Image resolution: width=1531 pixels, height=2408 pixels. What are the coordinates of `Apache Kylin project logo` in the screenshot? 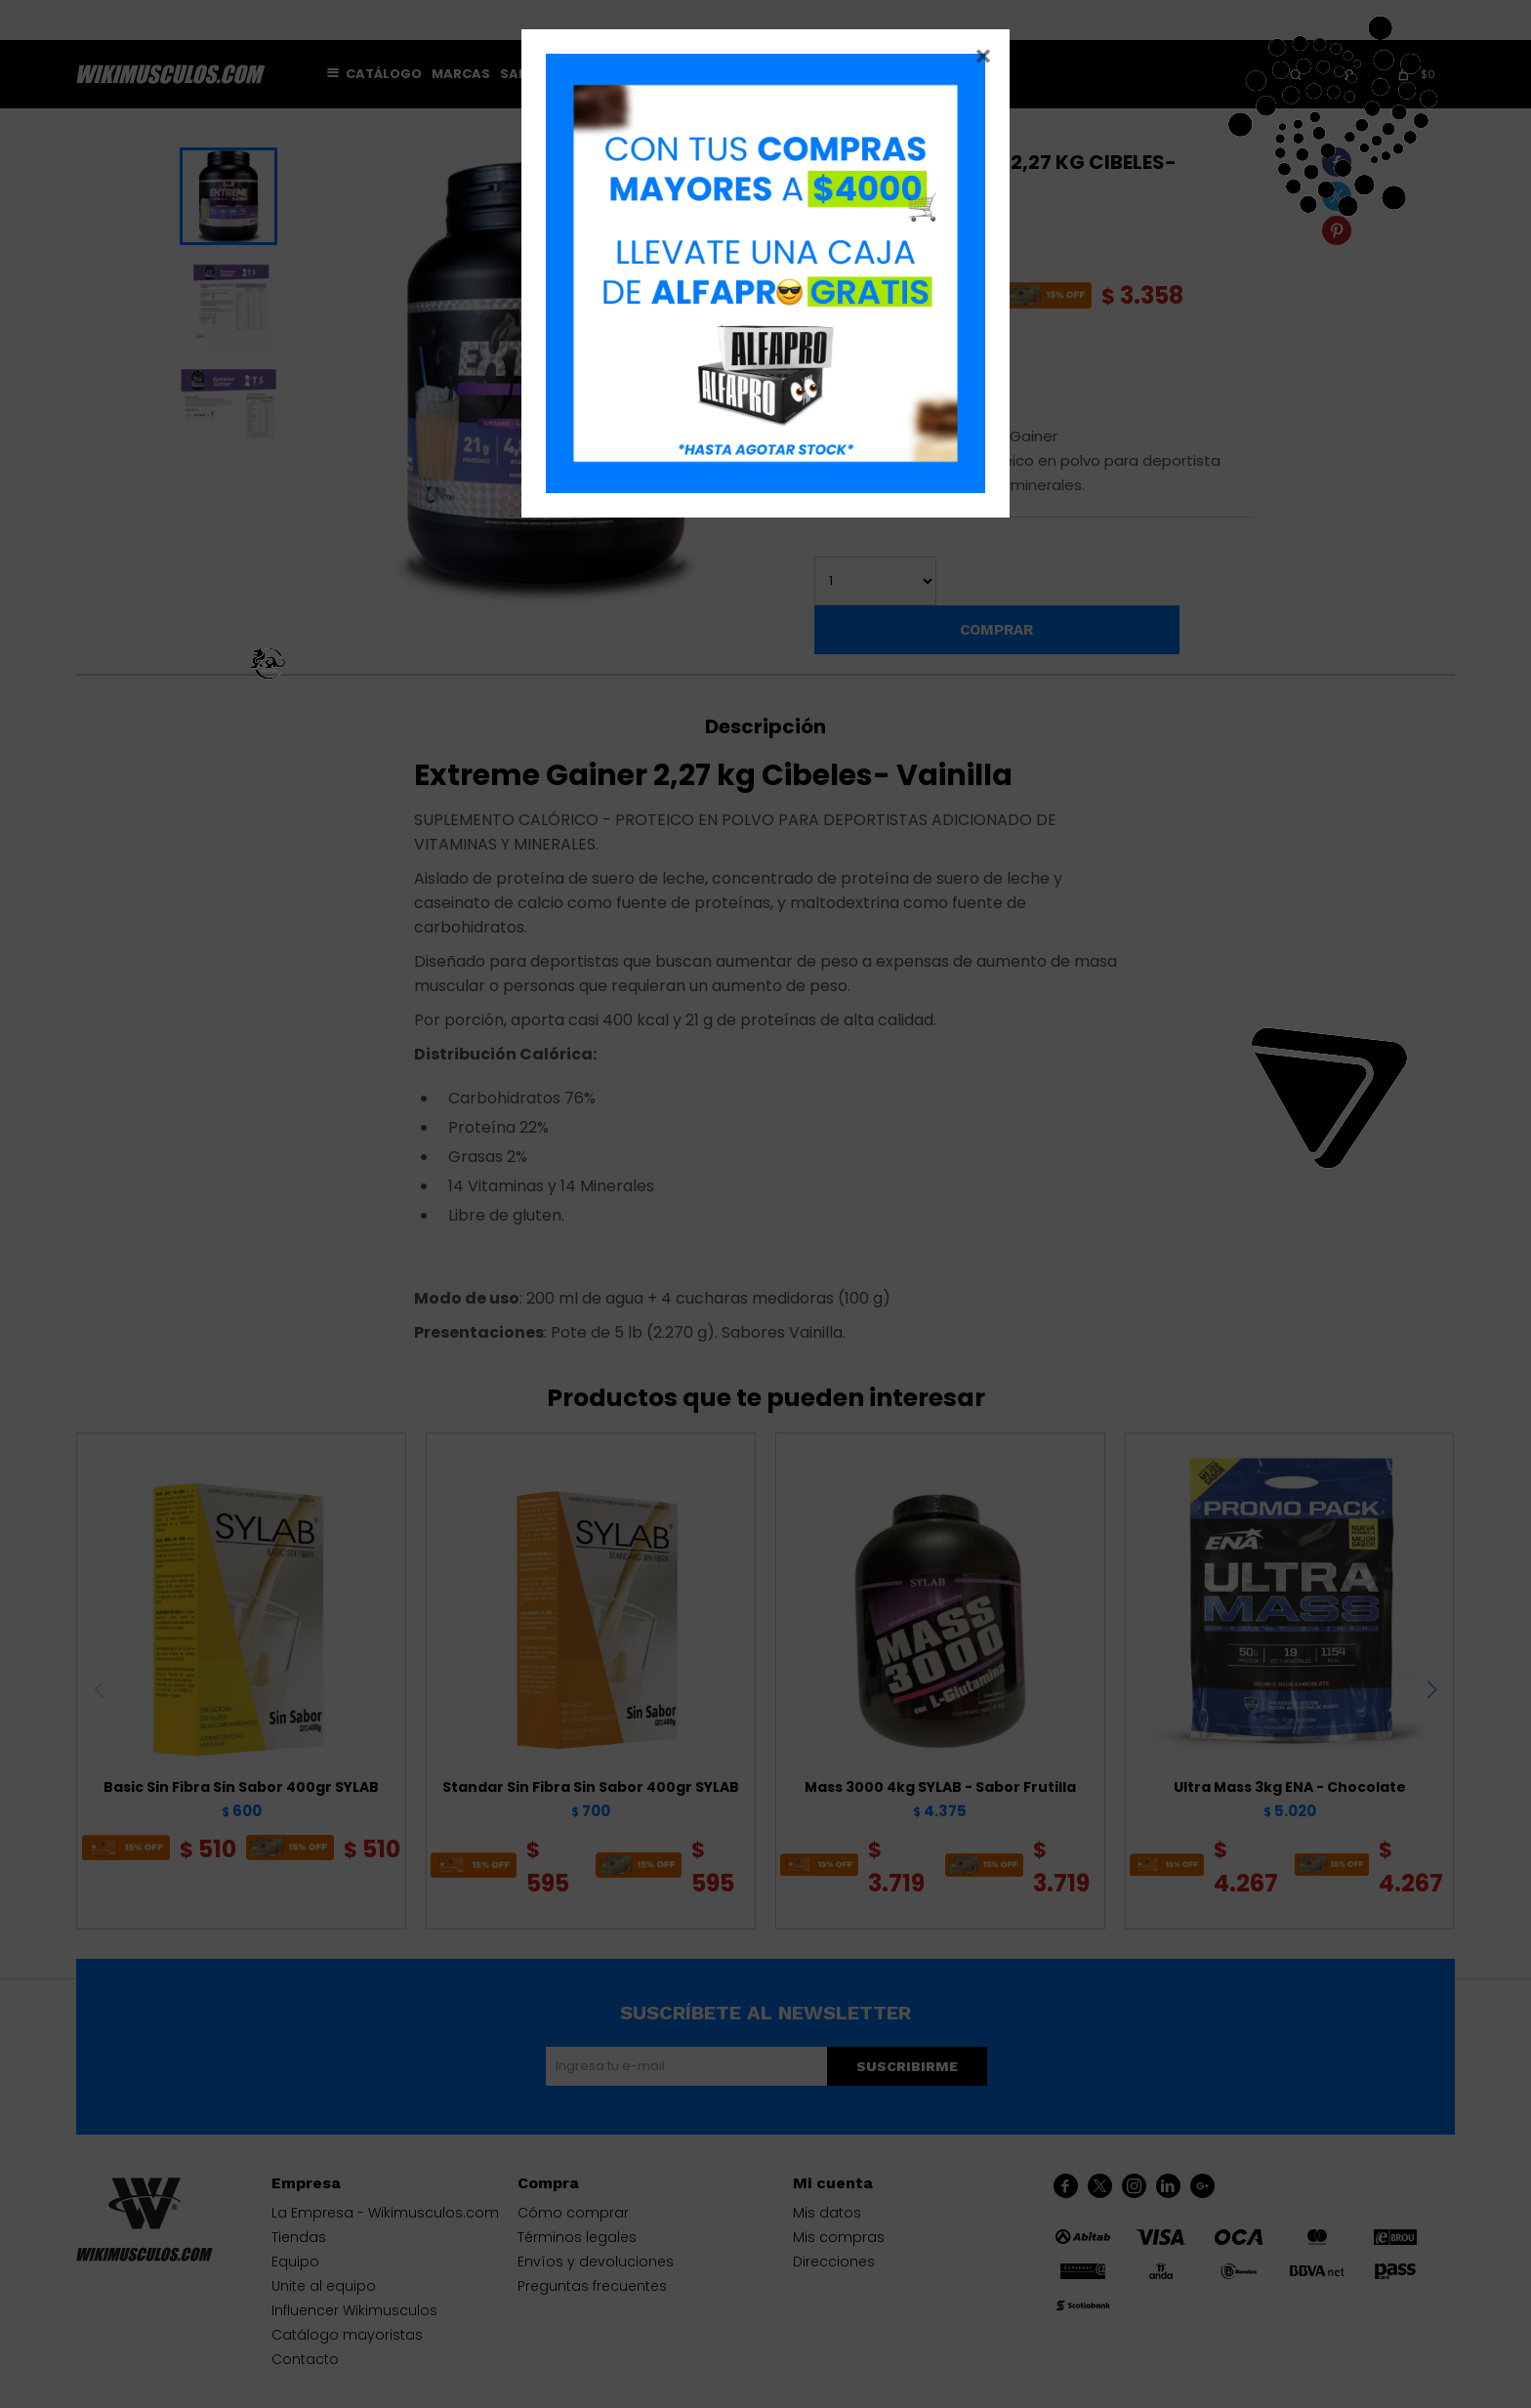 It's located at (268, 663).